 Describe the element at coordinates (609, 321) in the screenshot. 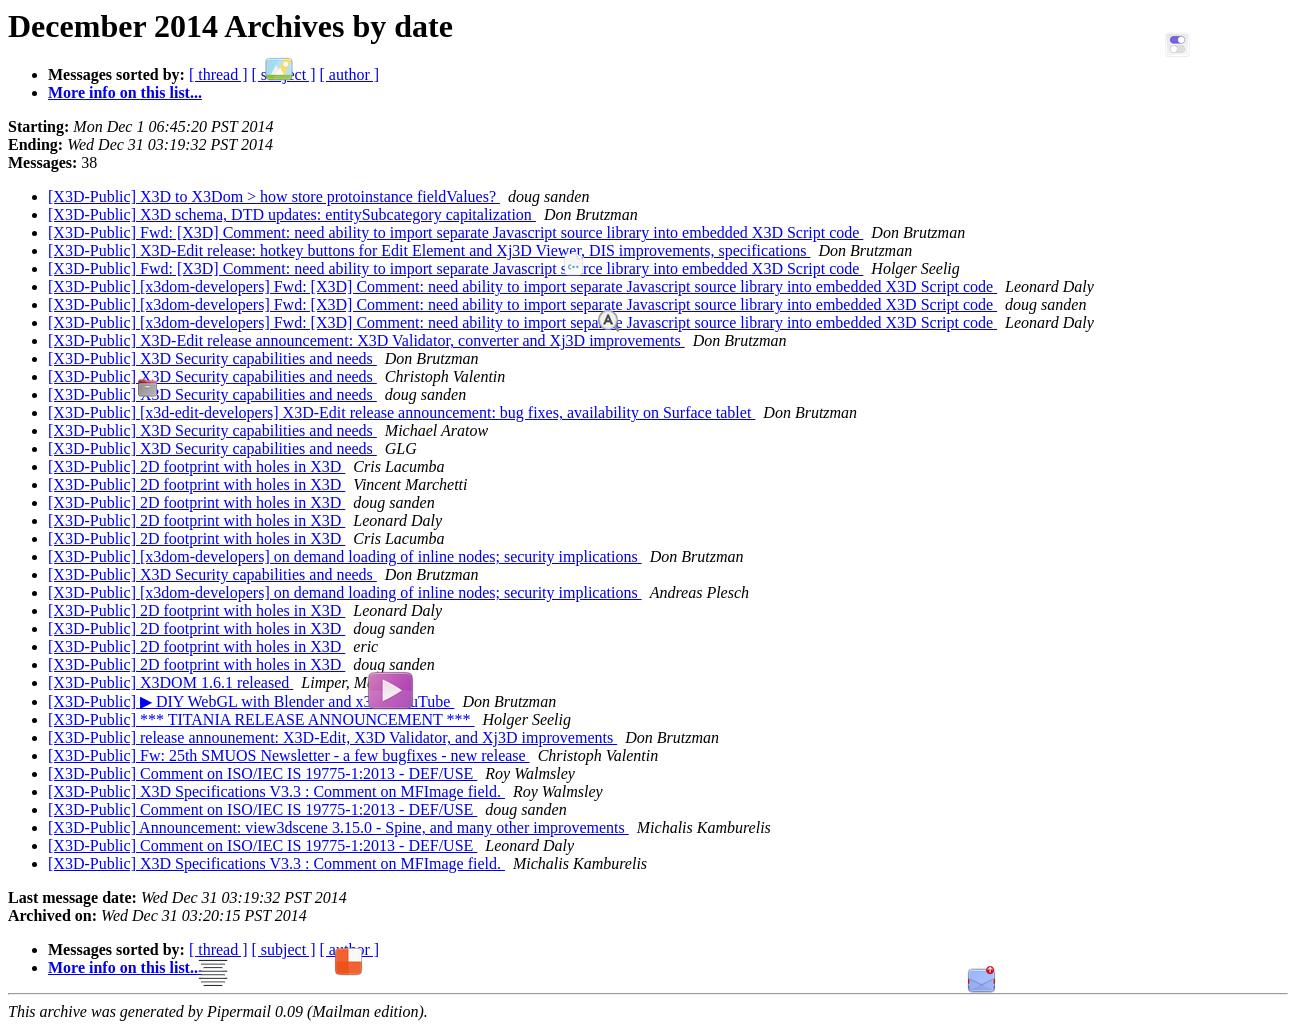

I see `search for text or find on page` at that location.